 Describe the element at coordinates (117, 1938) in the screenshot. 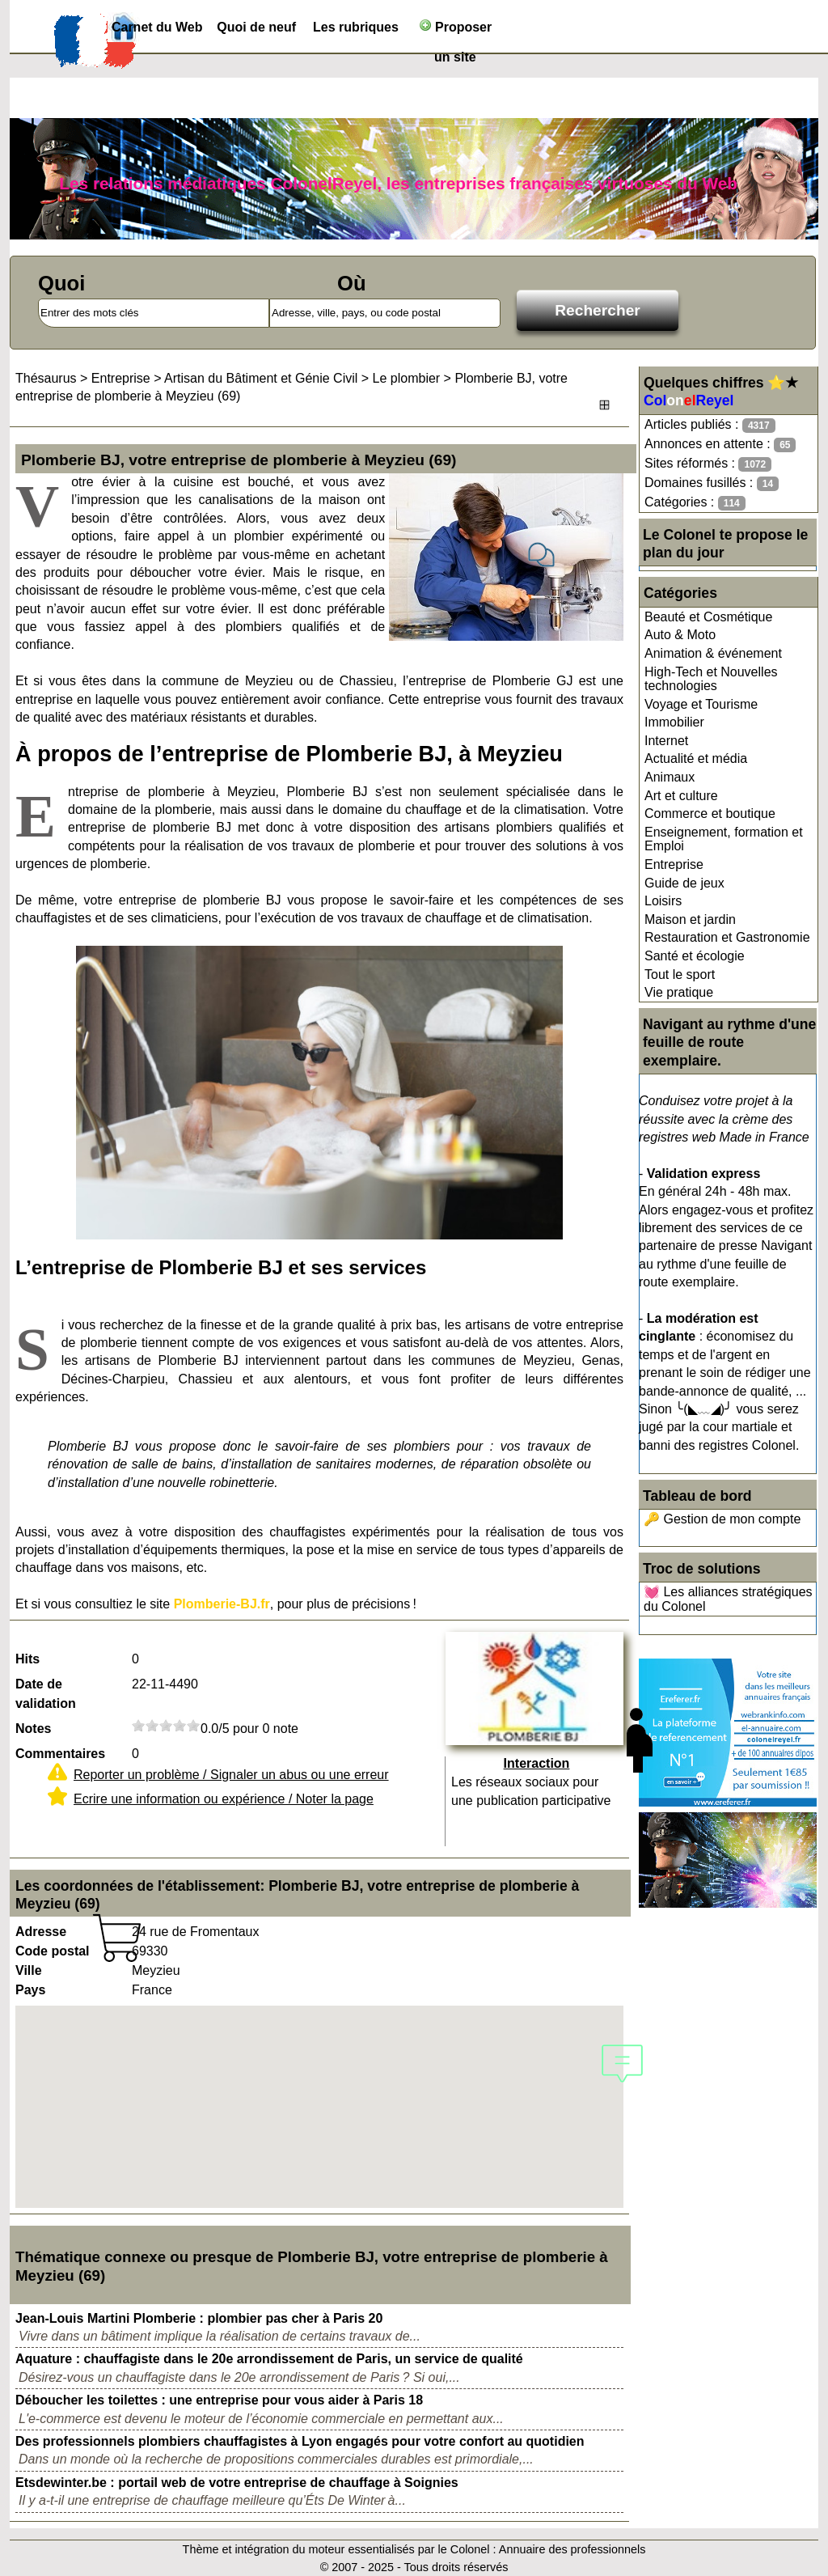

I see `view your shopping cart` at that location.